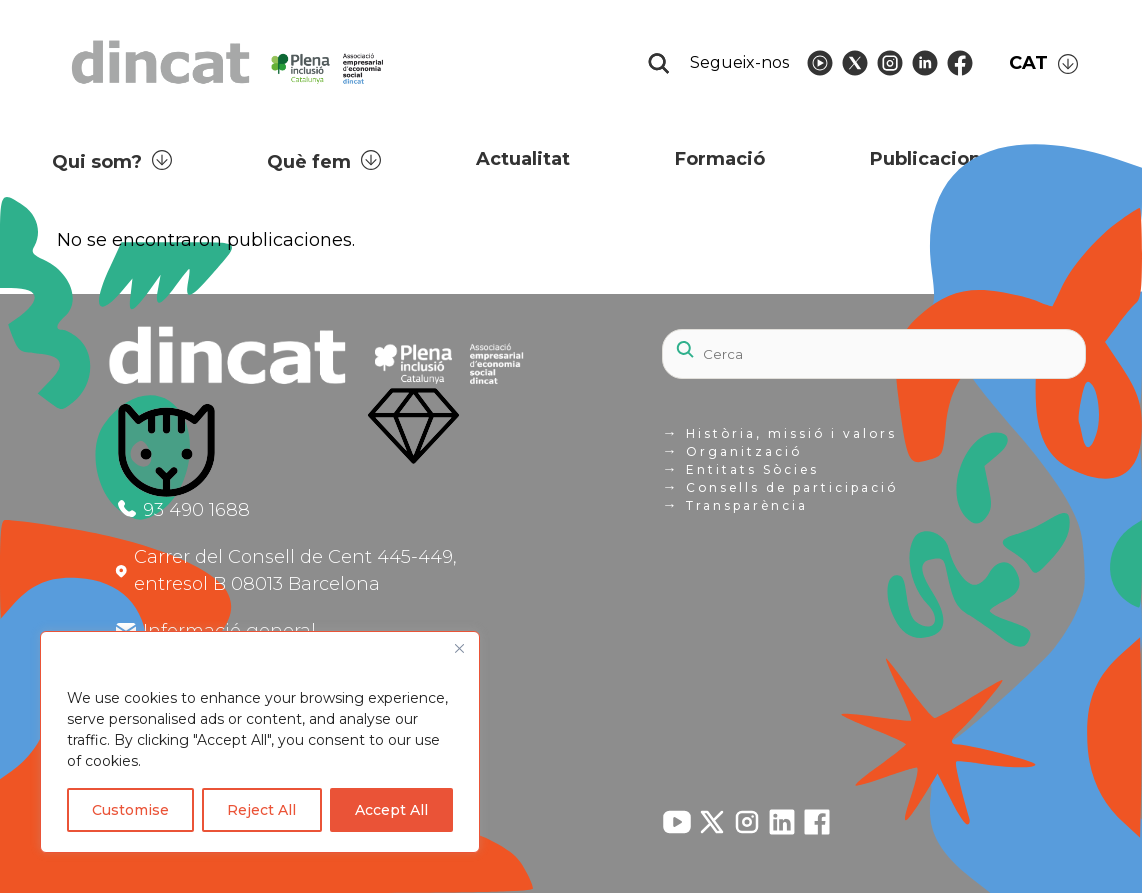 This screenshot has height=893, width=1142. What do you see at coordinates (166, 448) in the screenshot?
I see `view pet or animal-related content` at bounding box center [166, 448].